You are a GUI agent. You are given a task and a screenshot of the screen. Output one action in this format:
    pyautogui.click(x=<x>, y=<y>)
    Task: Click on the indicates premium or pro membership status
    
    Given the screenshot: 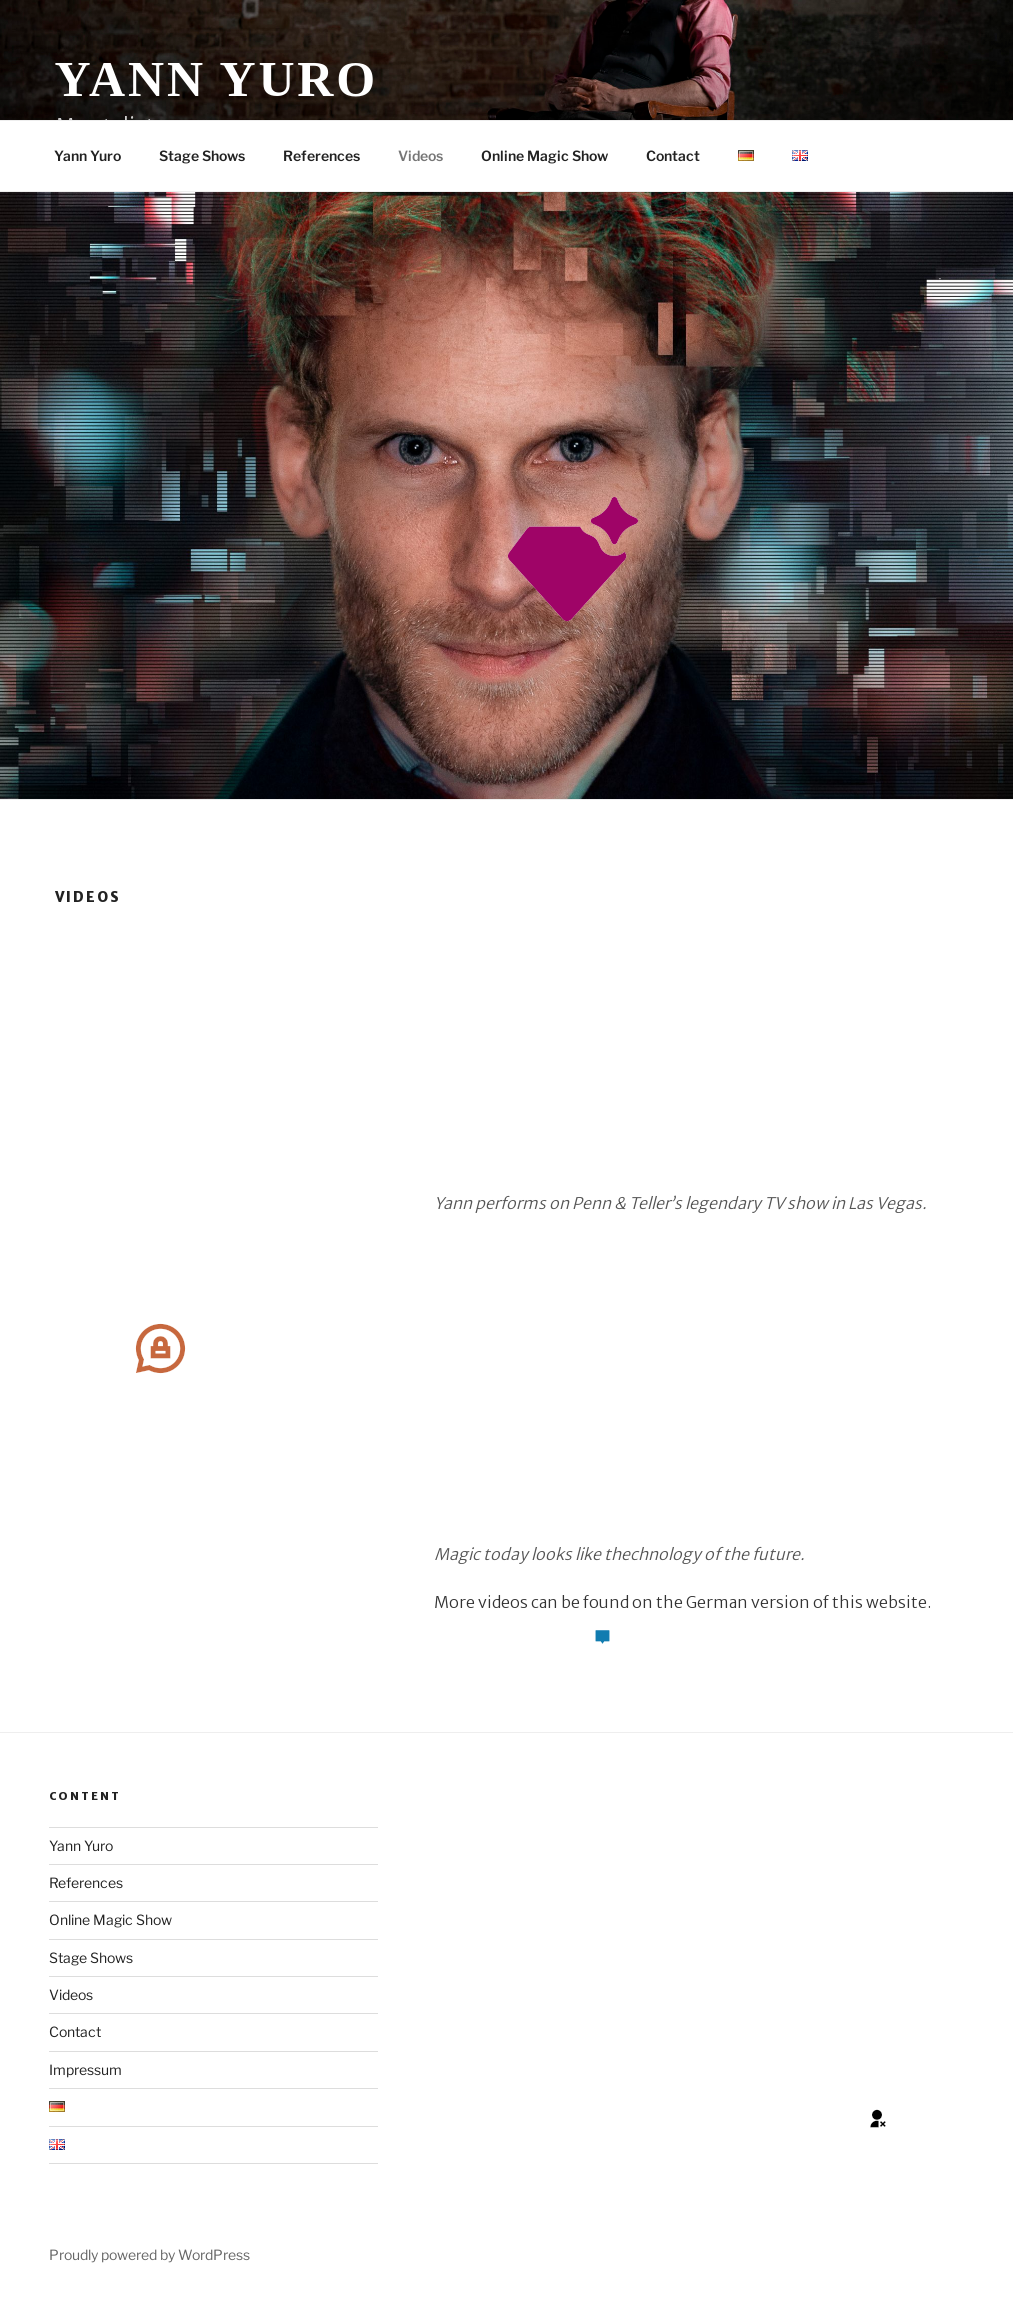 What is the action you would take?
    pyautogui.click(x=573, y=562)
    